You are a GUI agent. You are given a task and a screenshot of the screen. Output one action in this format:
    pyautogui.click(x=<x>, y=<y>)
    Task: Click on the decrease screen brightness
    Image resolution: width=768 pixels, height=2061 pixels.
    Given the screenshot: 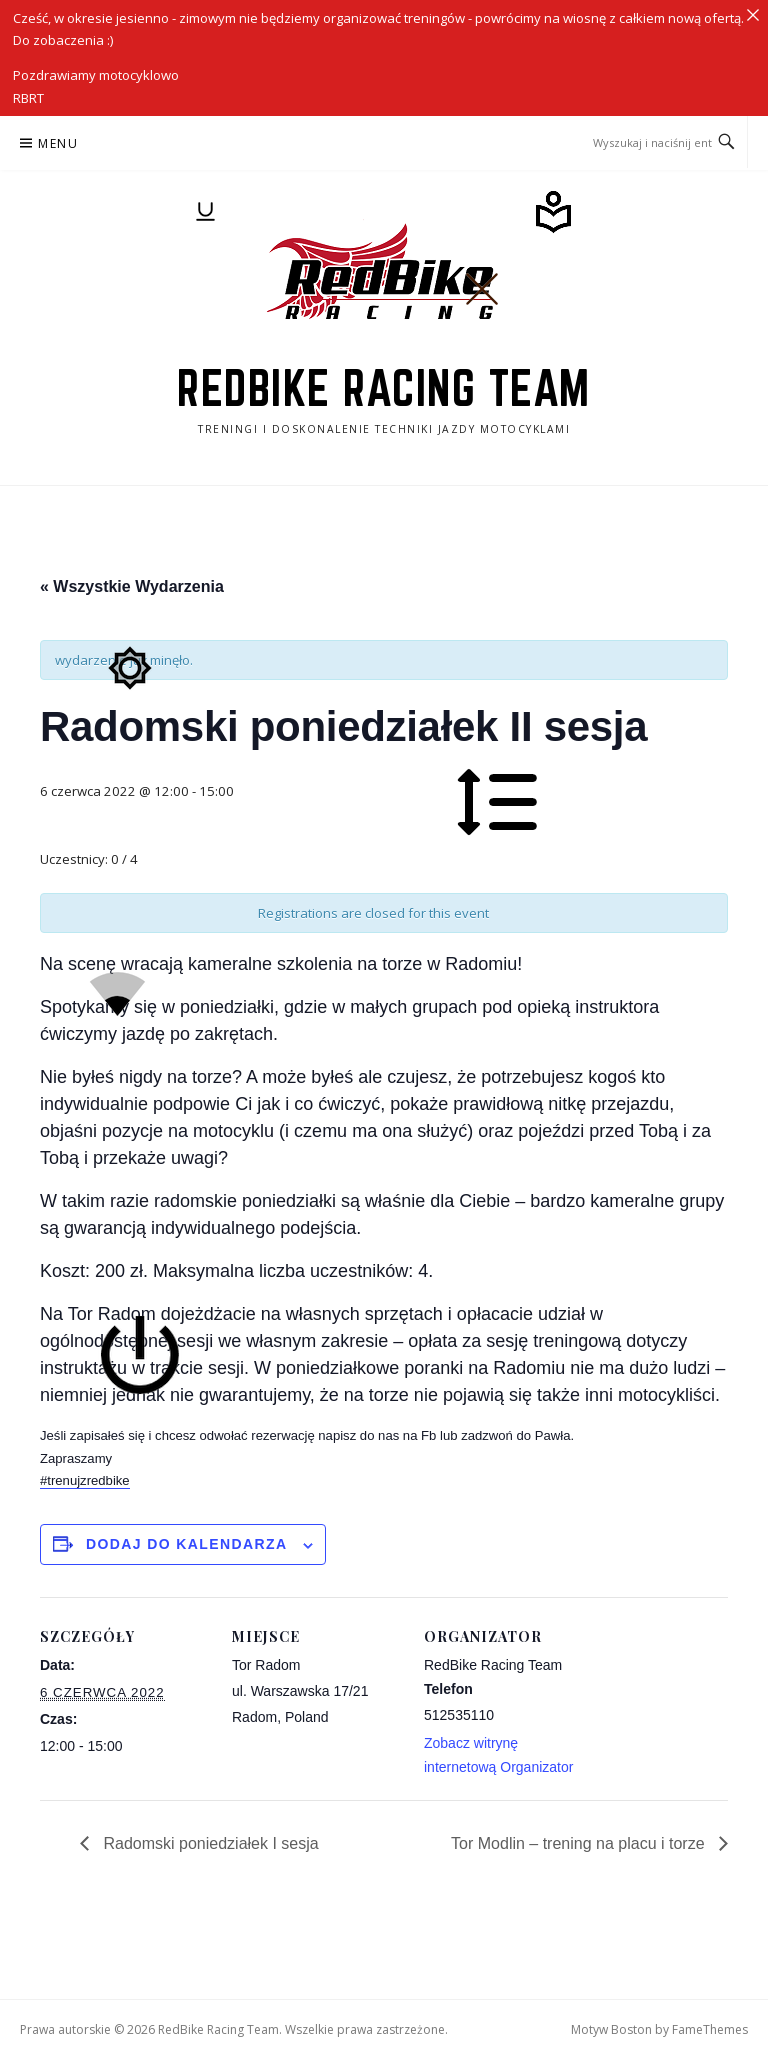 What is the action you would take?
    pyautogui.click(x=130, y=668)
    